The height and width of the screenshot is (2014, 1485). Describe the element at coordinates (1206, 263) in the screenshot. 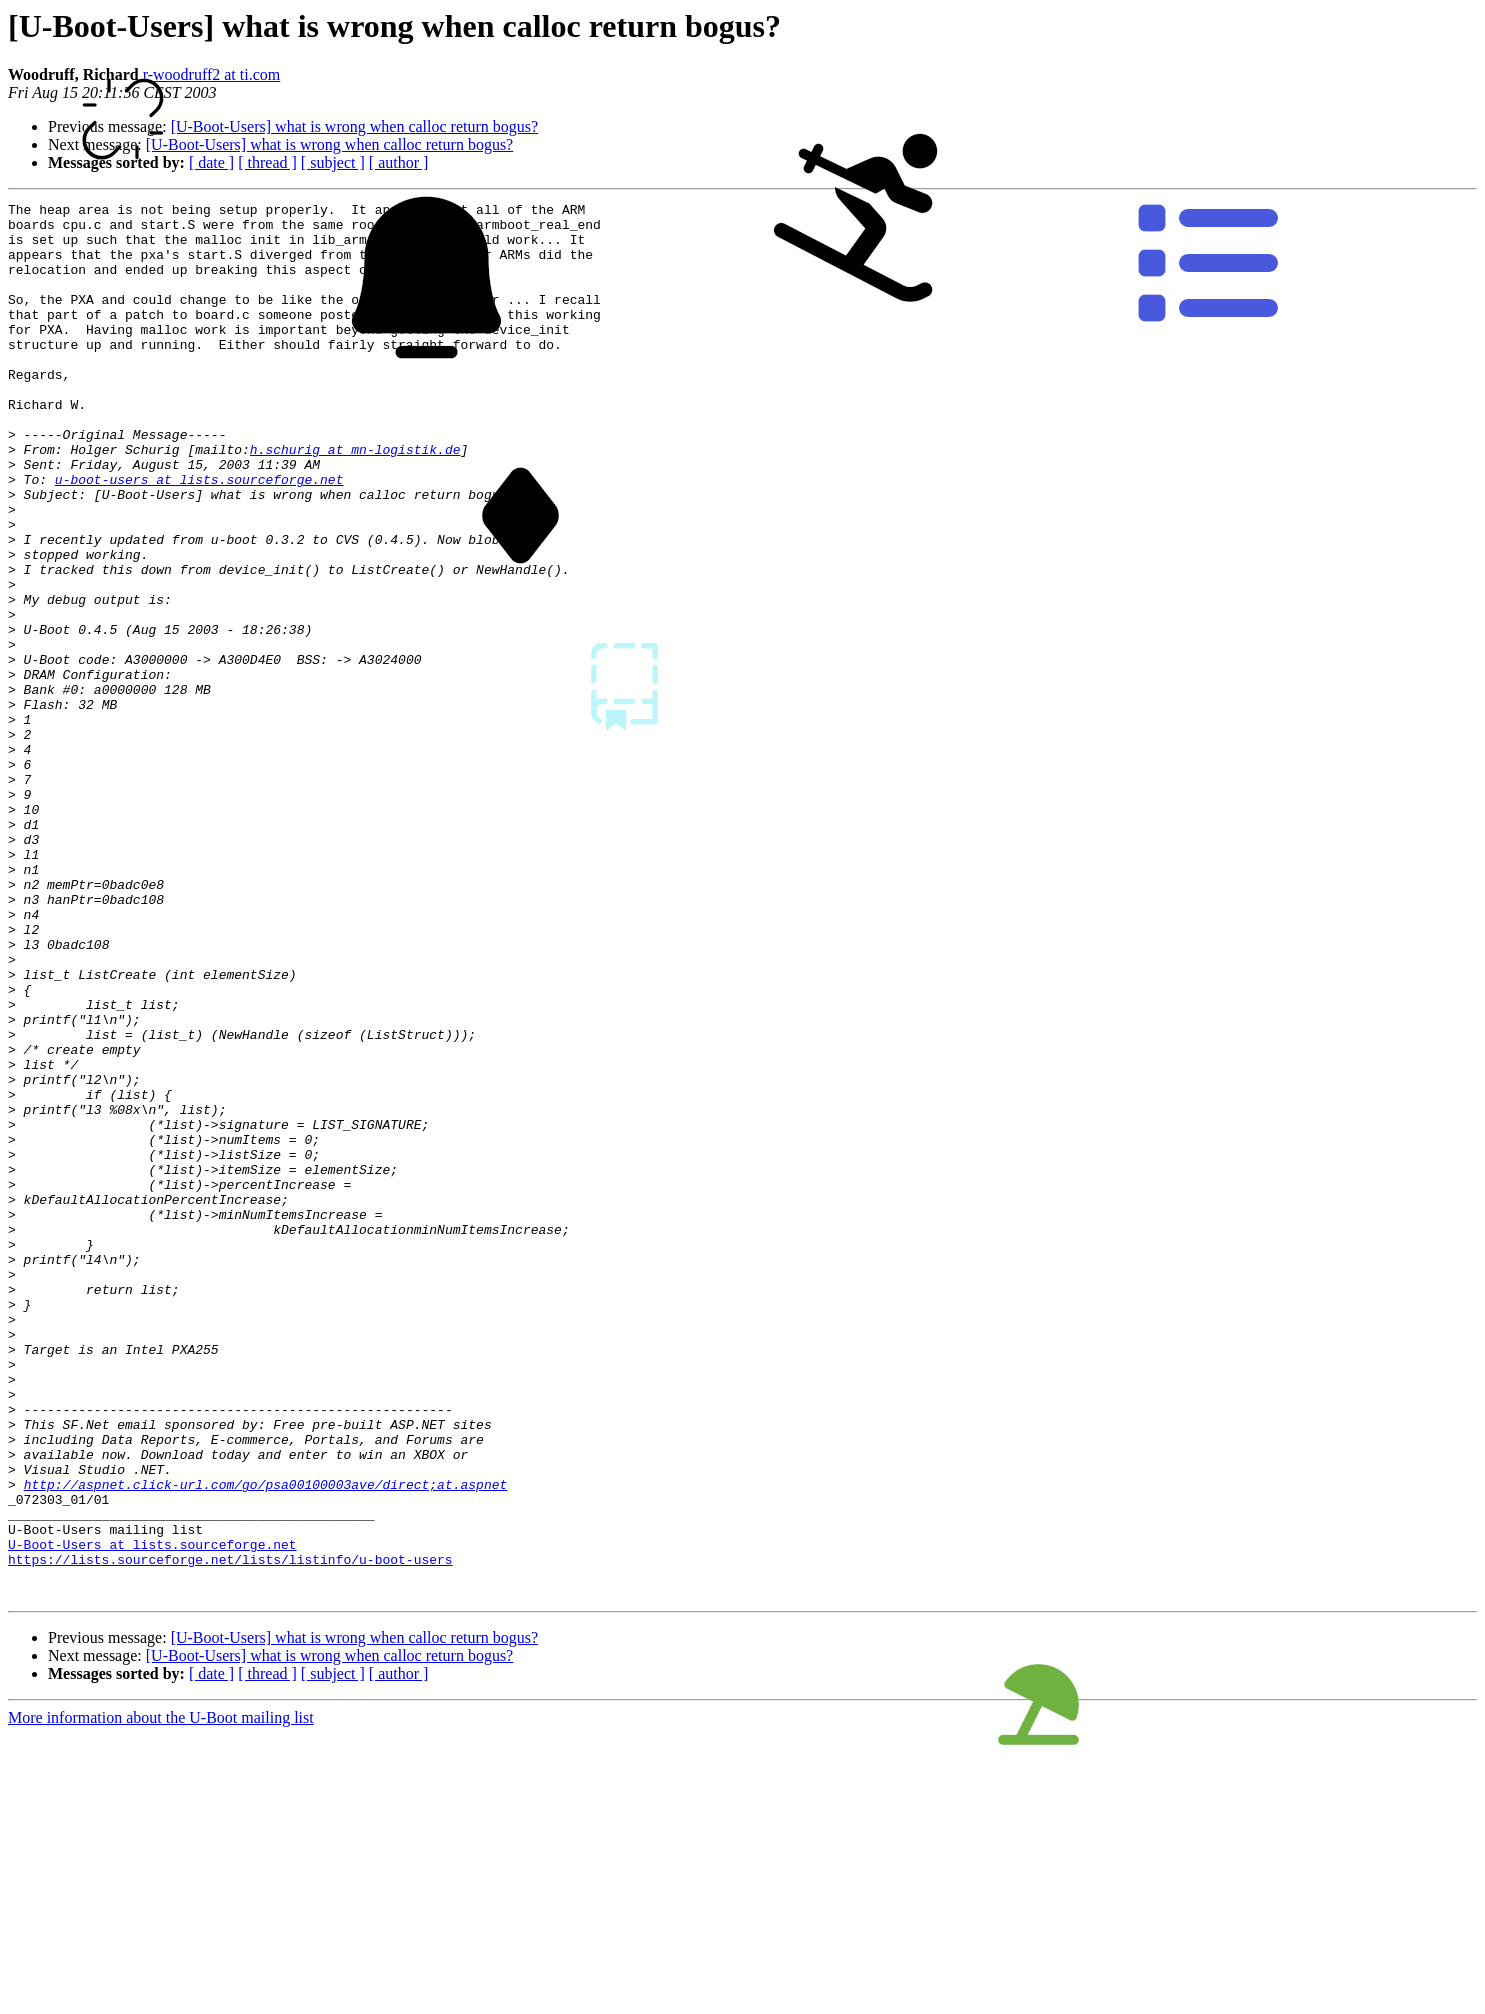

I see `view items in list format` at that location.